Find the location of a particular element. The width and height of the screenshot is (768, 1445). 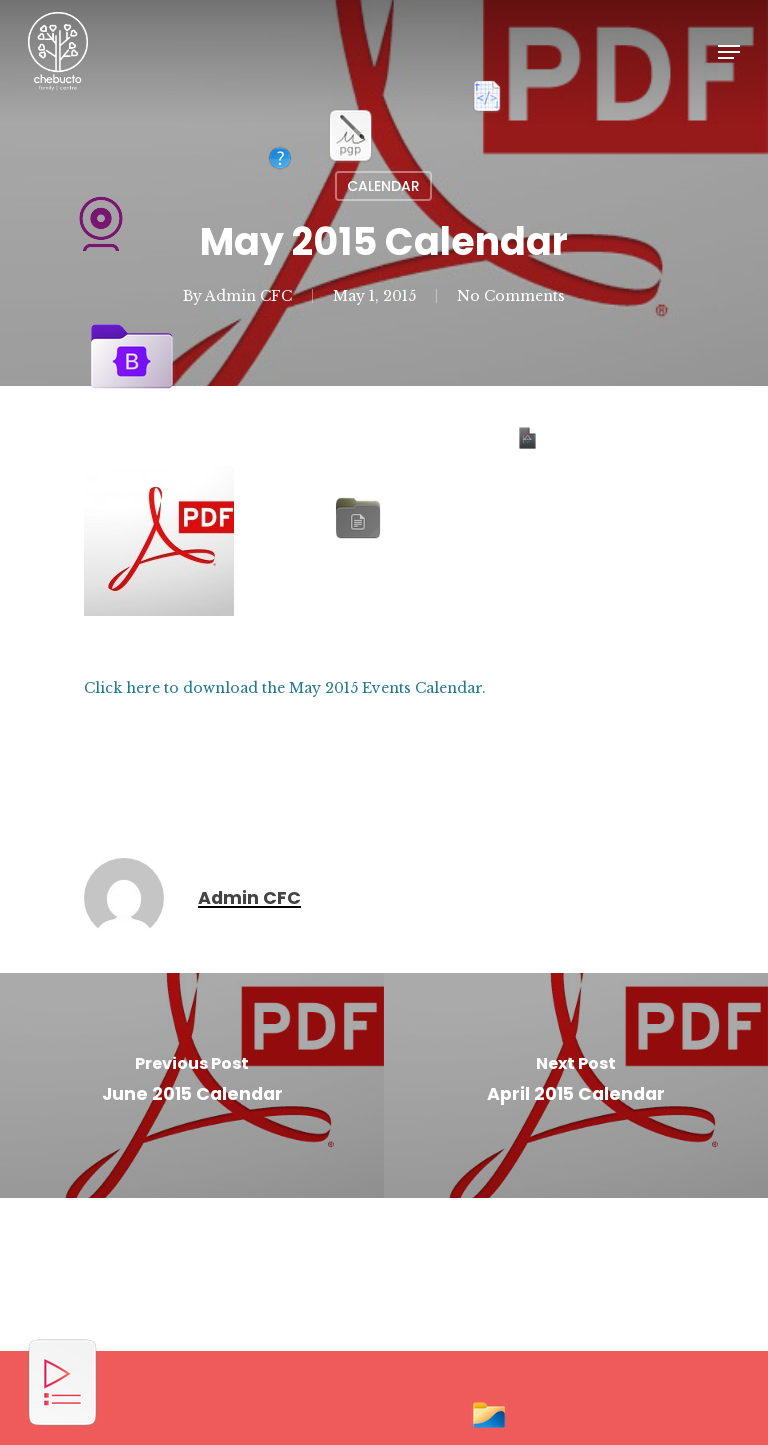

an mpegurl audio playlist file is located at coordinates (62, 1382).